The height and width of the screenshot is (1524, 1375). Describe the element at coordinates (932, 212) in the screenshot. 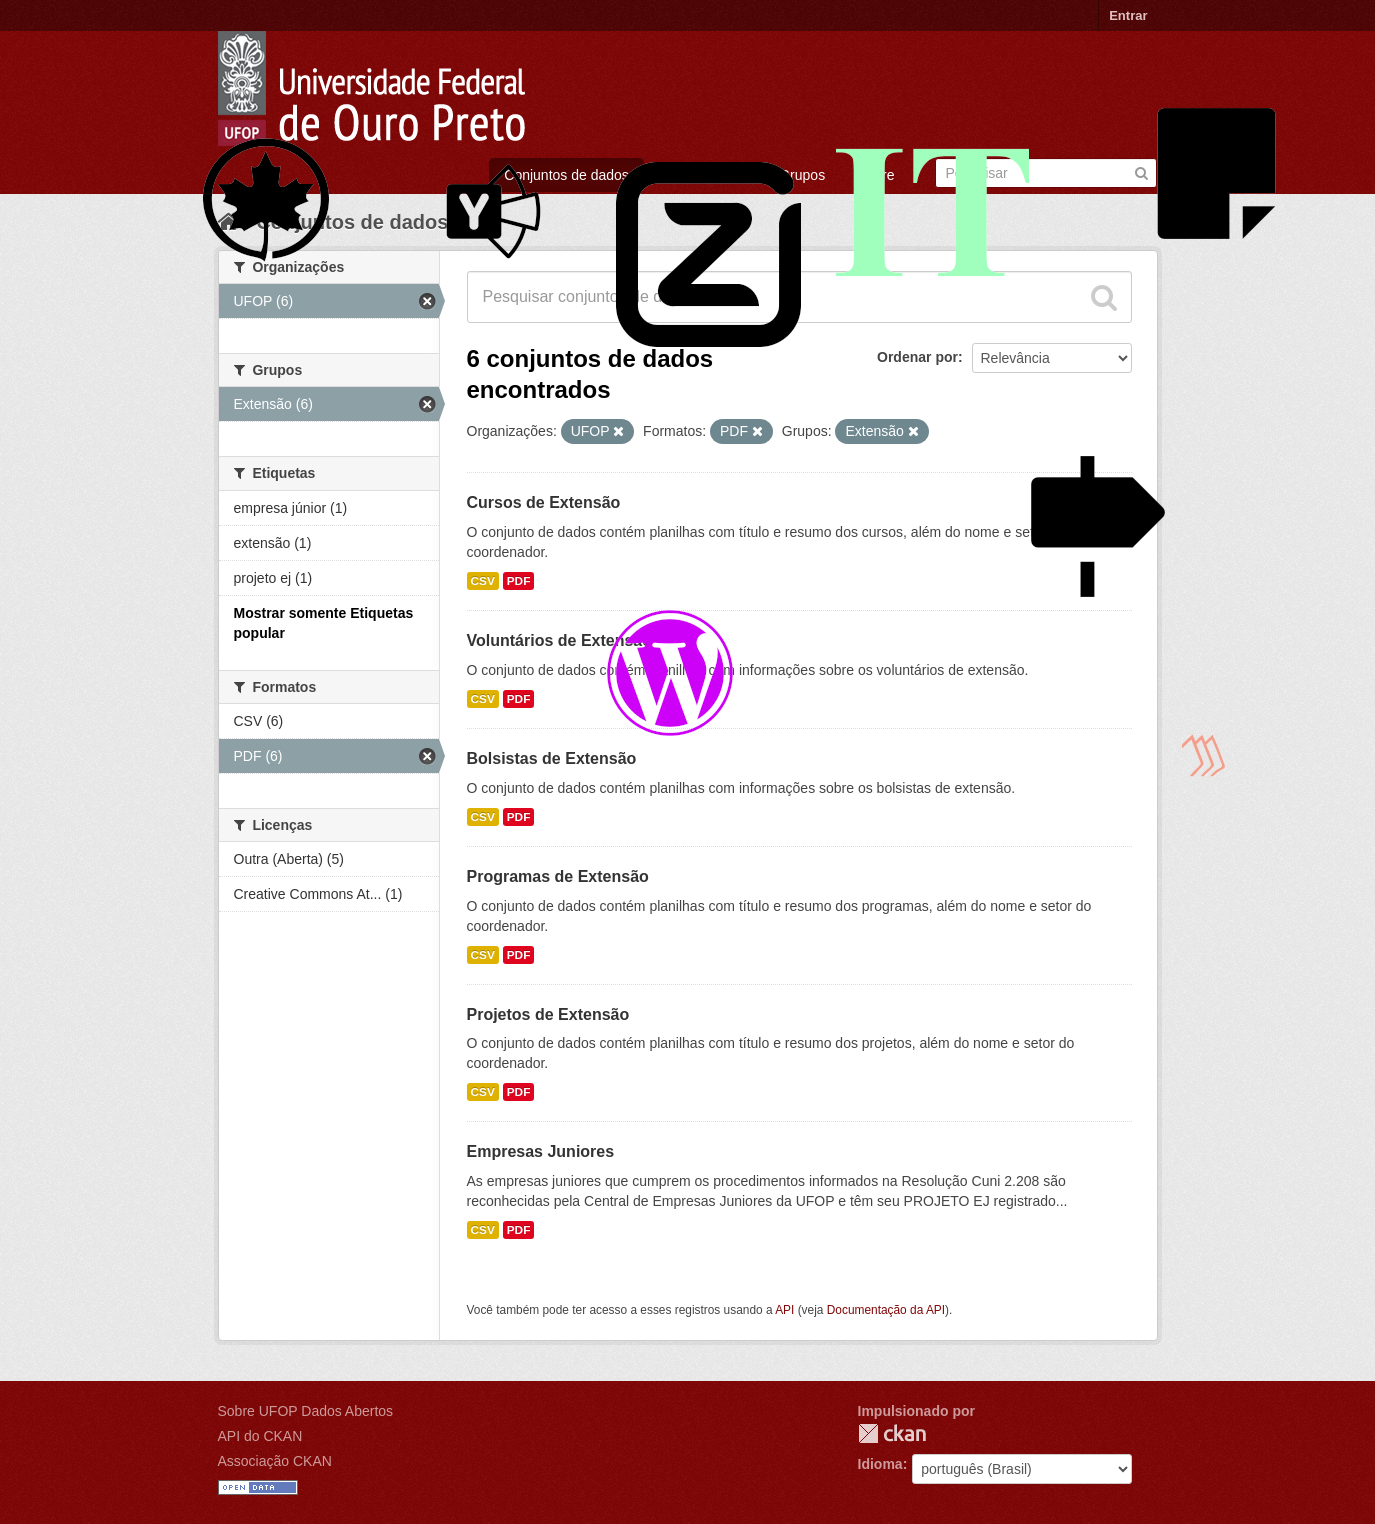

I see `visit The Irish Times website` at that location.